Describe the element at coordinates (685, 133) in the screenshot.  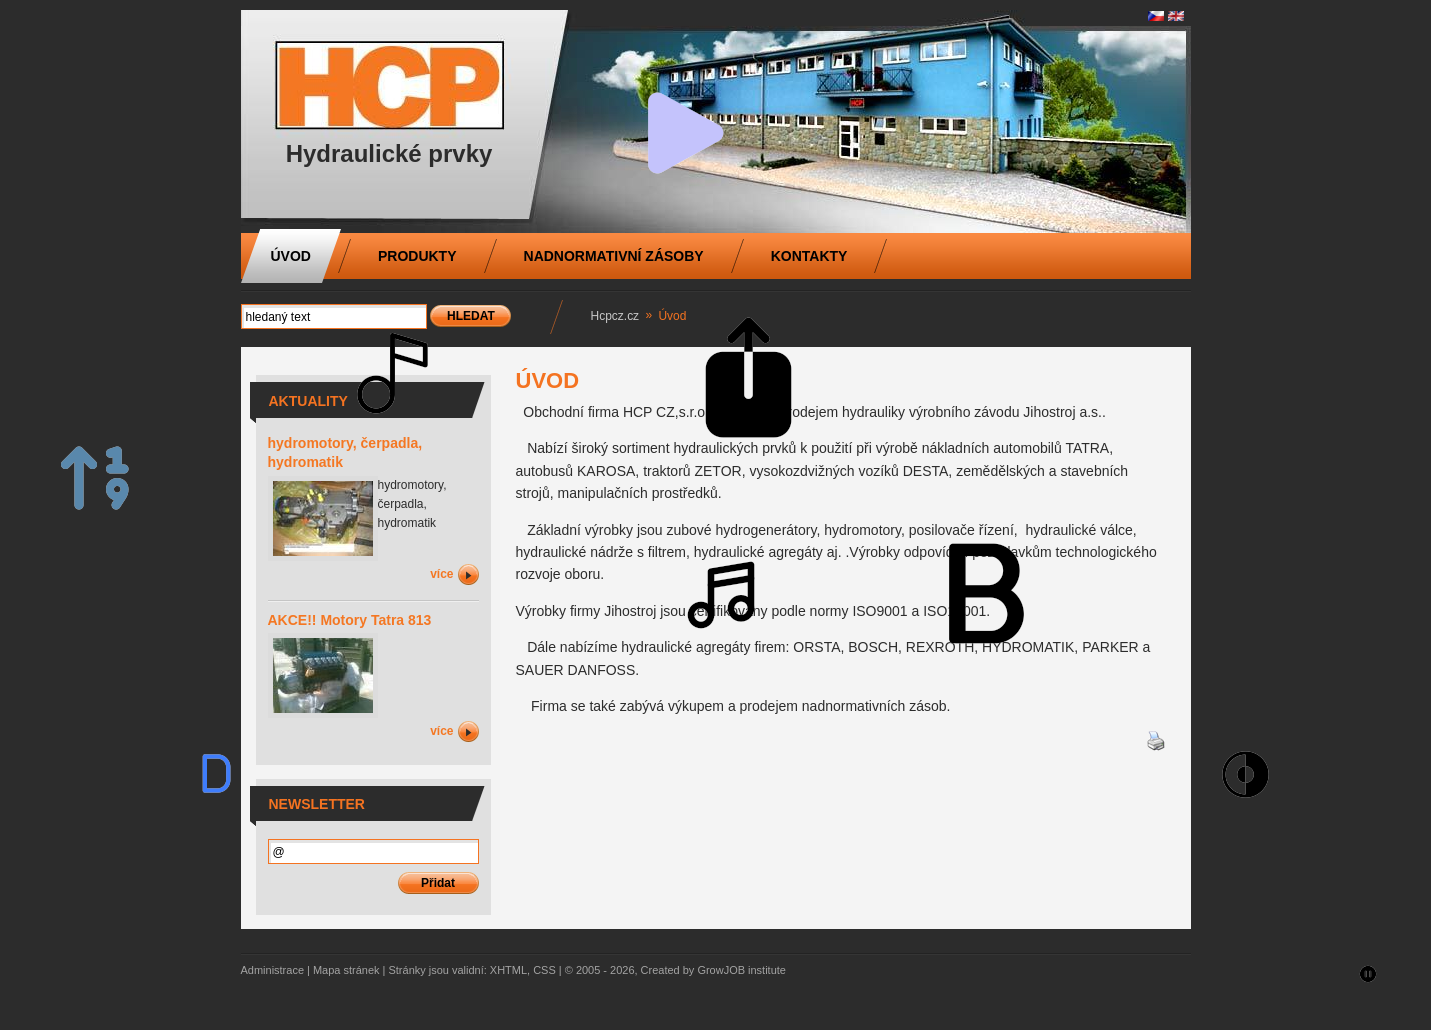
I see `play media or video content` at that location.